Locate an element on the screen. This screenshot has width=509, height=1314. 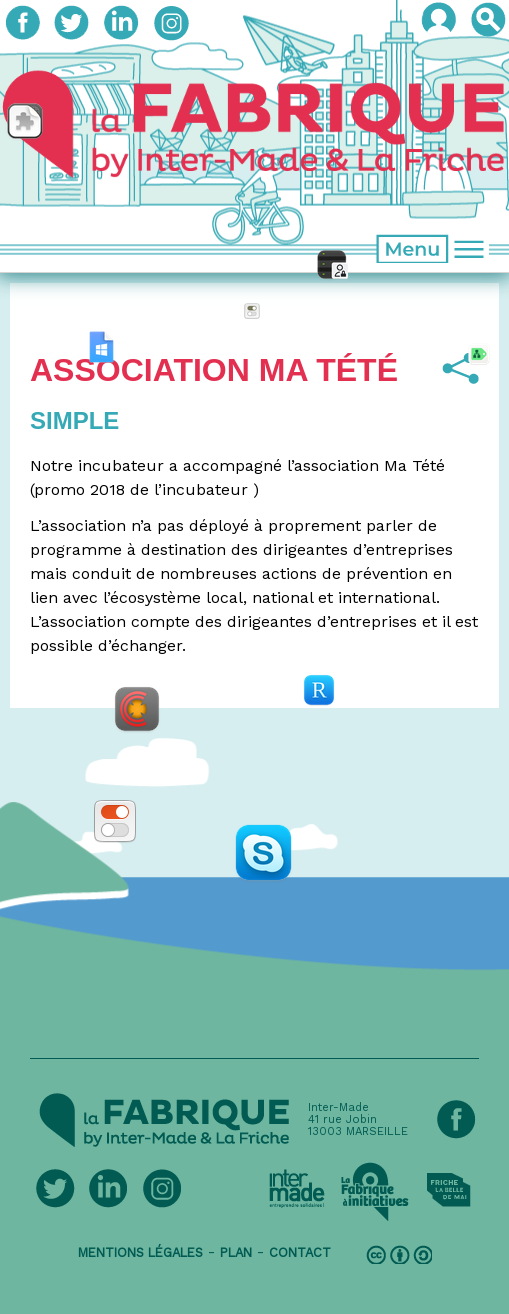
open libreoffice templates is located at coordinates (25, 121).